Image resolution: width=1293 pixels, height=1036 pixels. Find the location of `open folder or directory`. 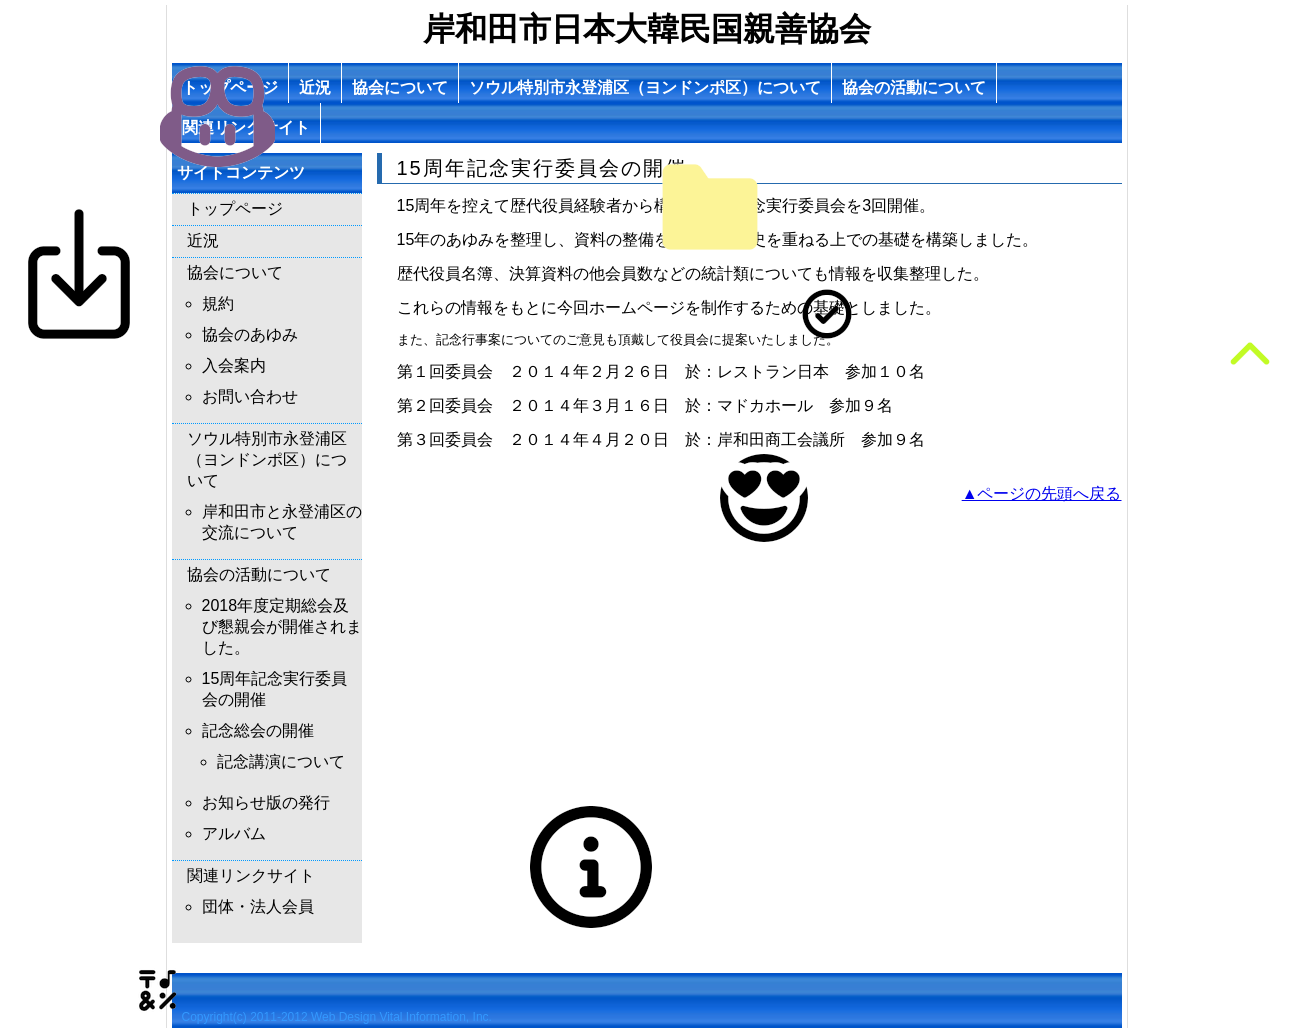

open folder or directory is located at coordinates (710, 207).